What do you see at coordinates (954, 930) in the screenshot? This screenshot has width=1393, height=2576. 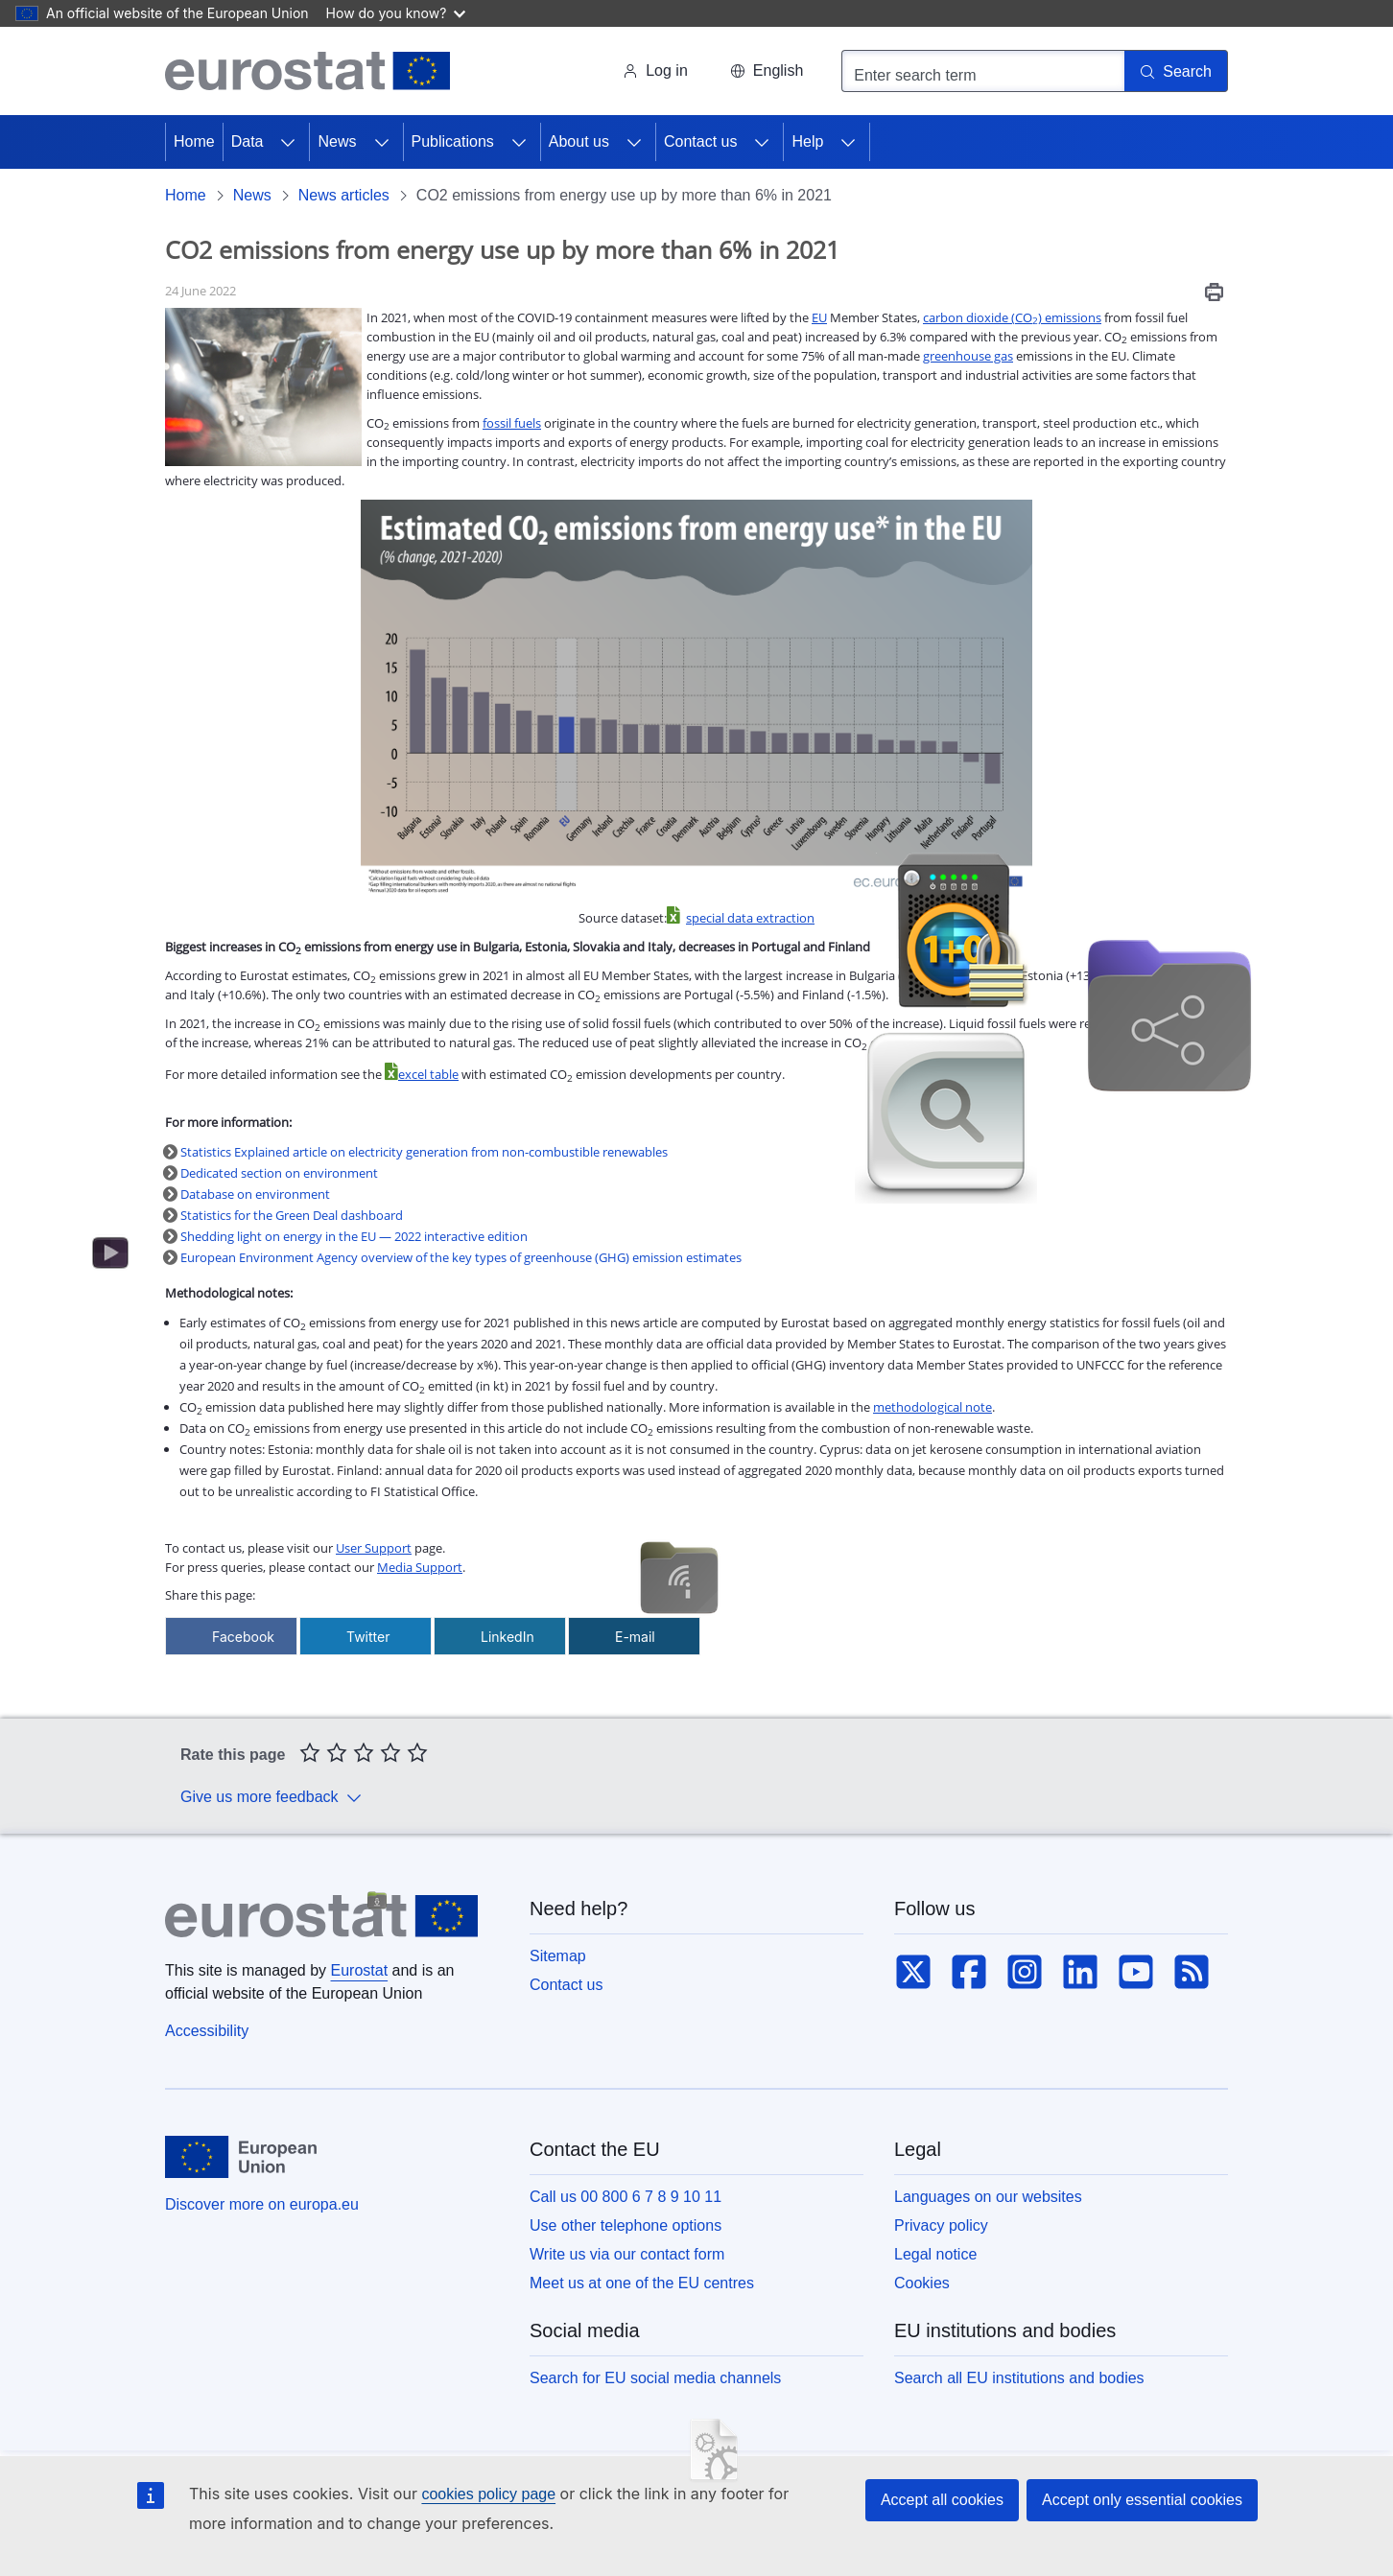 I see `locked RAID 10 storage volume` at bounding box center [954, 930].